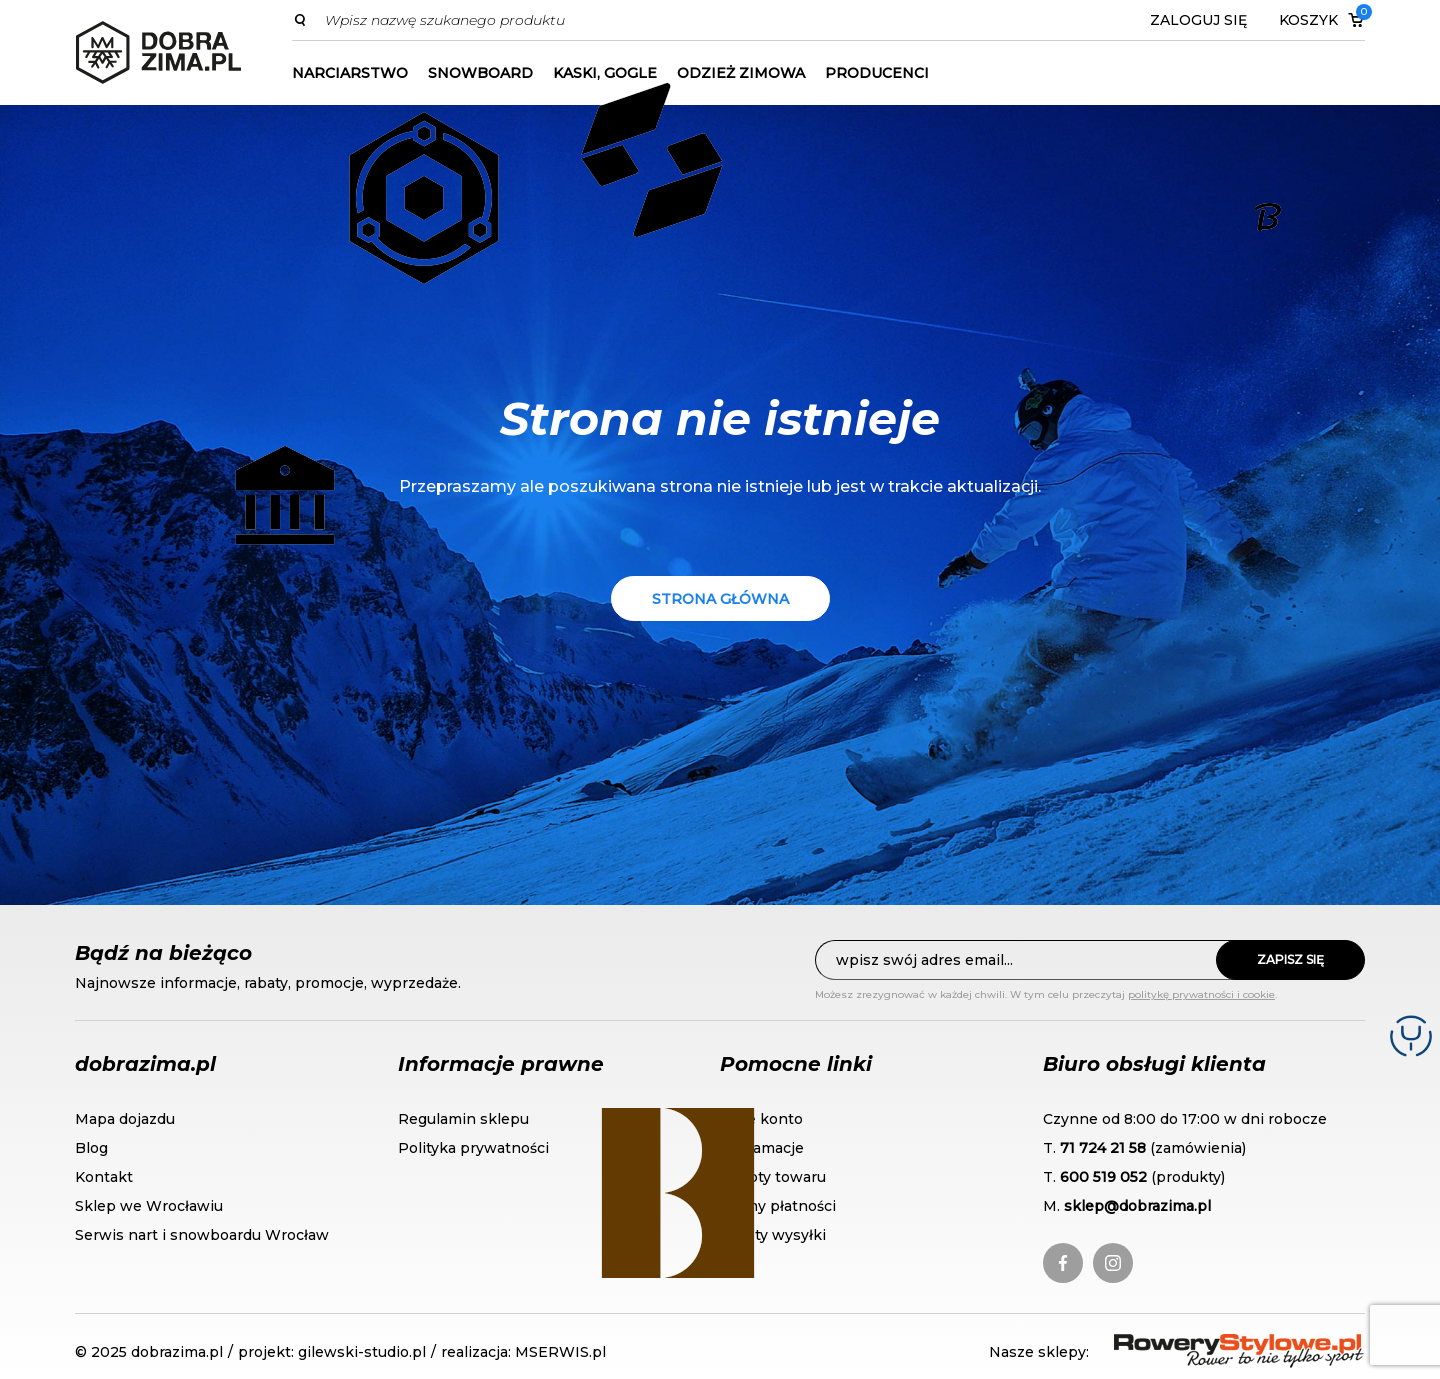  What do you see at coordinates (652, 160) in the screenshot?
I see `ServBay application logo` at bounding box center [652, 160].